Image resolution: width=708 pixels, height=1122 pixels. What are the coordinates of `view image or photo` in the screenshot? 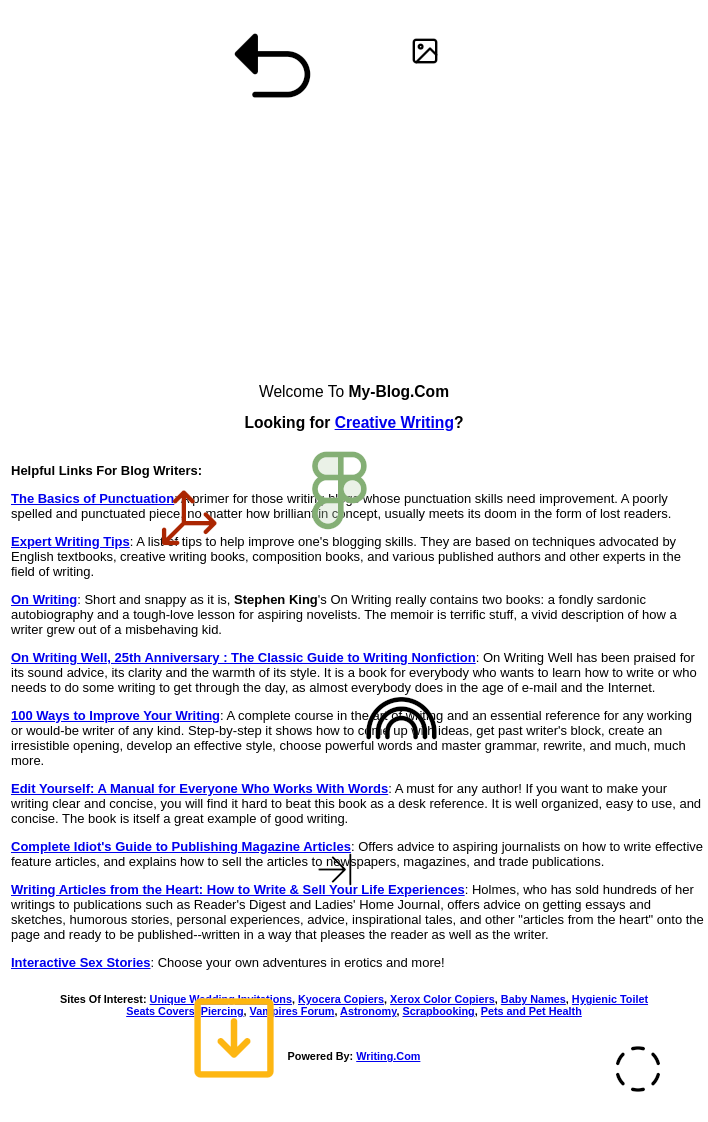 It's located at (425, 51).